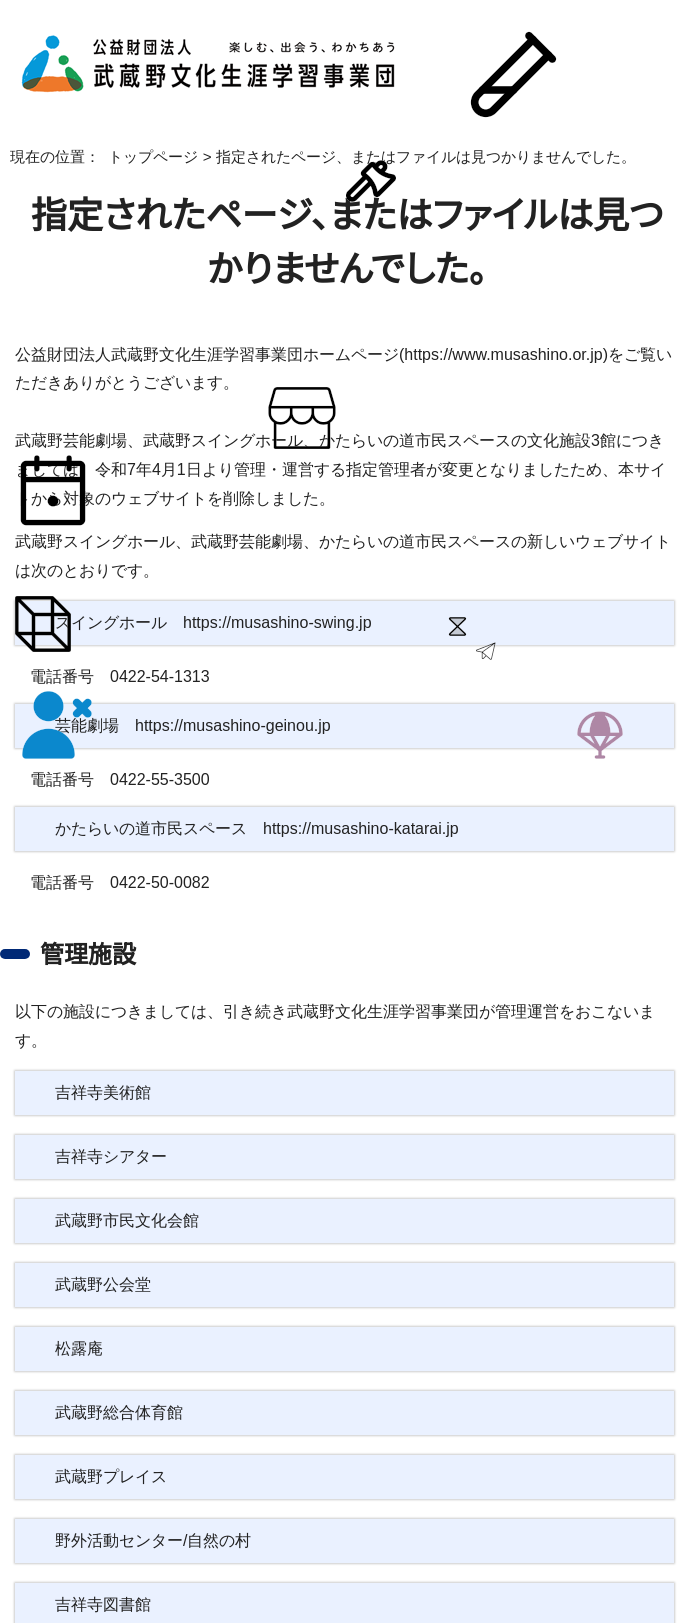  What do you see at coordinates (513, 74) in the screenshot?
I see `access lab or experimental features` at bounding box center [513, 74].